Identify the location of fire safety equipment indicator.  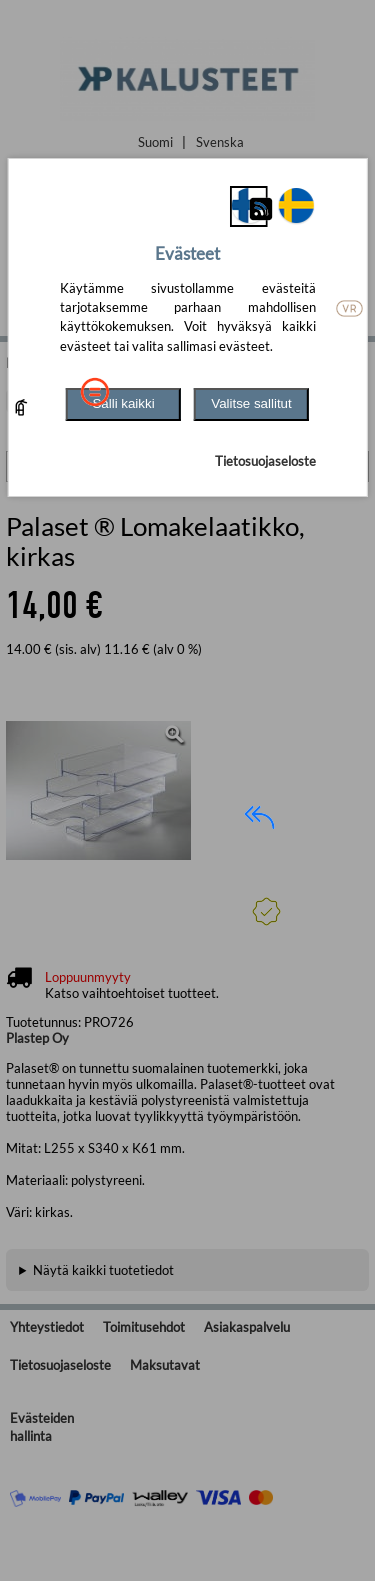
(20, 407).